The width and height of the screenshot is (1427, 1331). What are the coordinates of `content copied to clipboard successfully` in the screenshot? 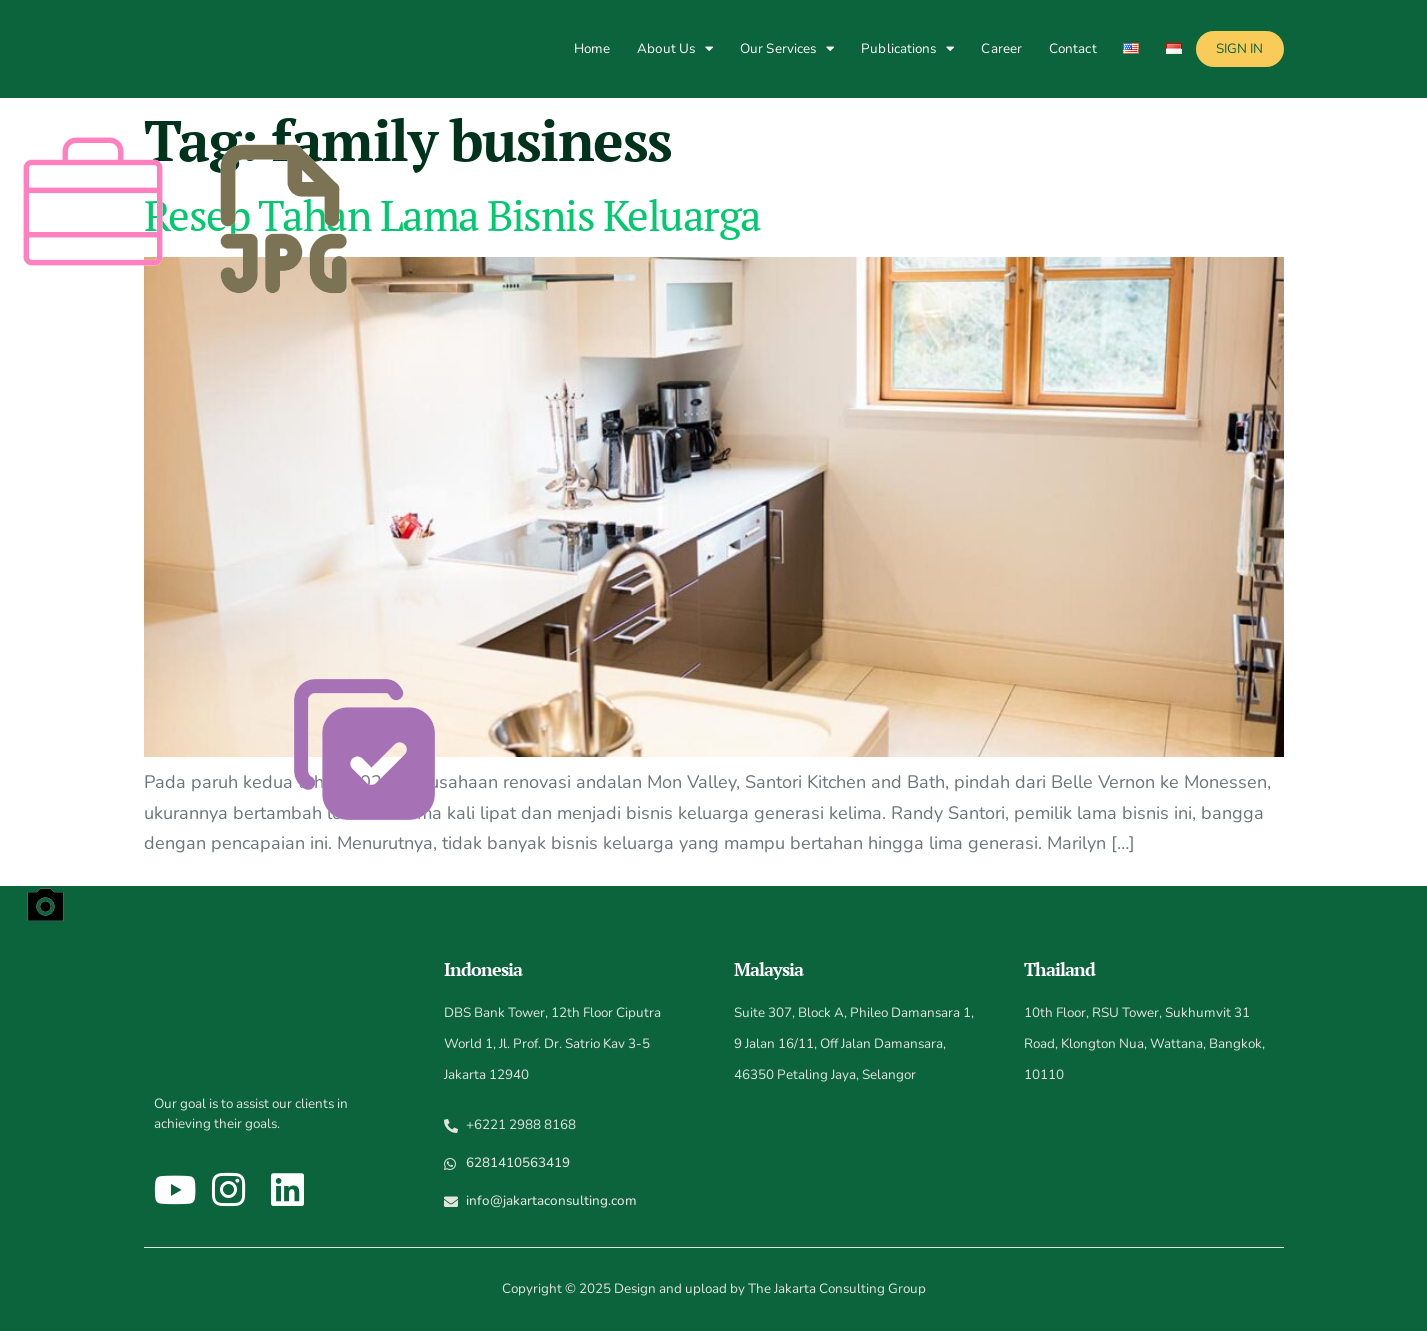 It's located at (364, 749).